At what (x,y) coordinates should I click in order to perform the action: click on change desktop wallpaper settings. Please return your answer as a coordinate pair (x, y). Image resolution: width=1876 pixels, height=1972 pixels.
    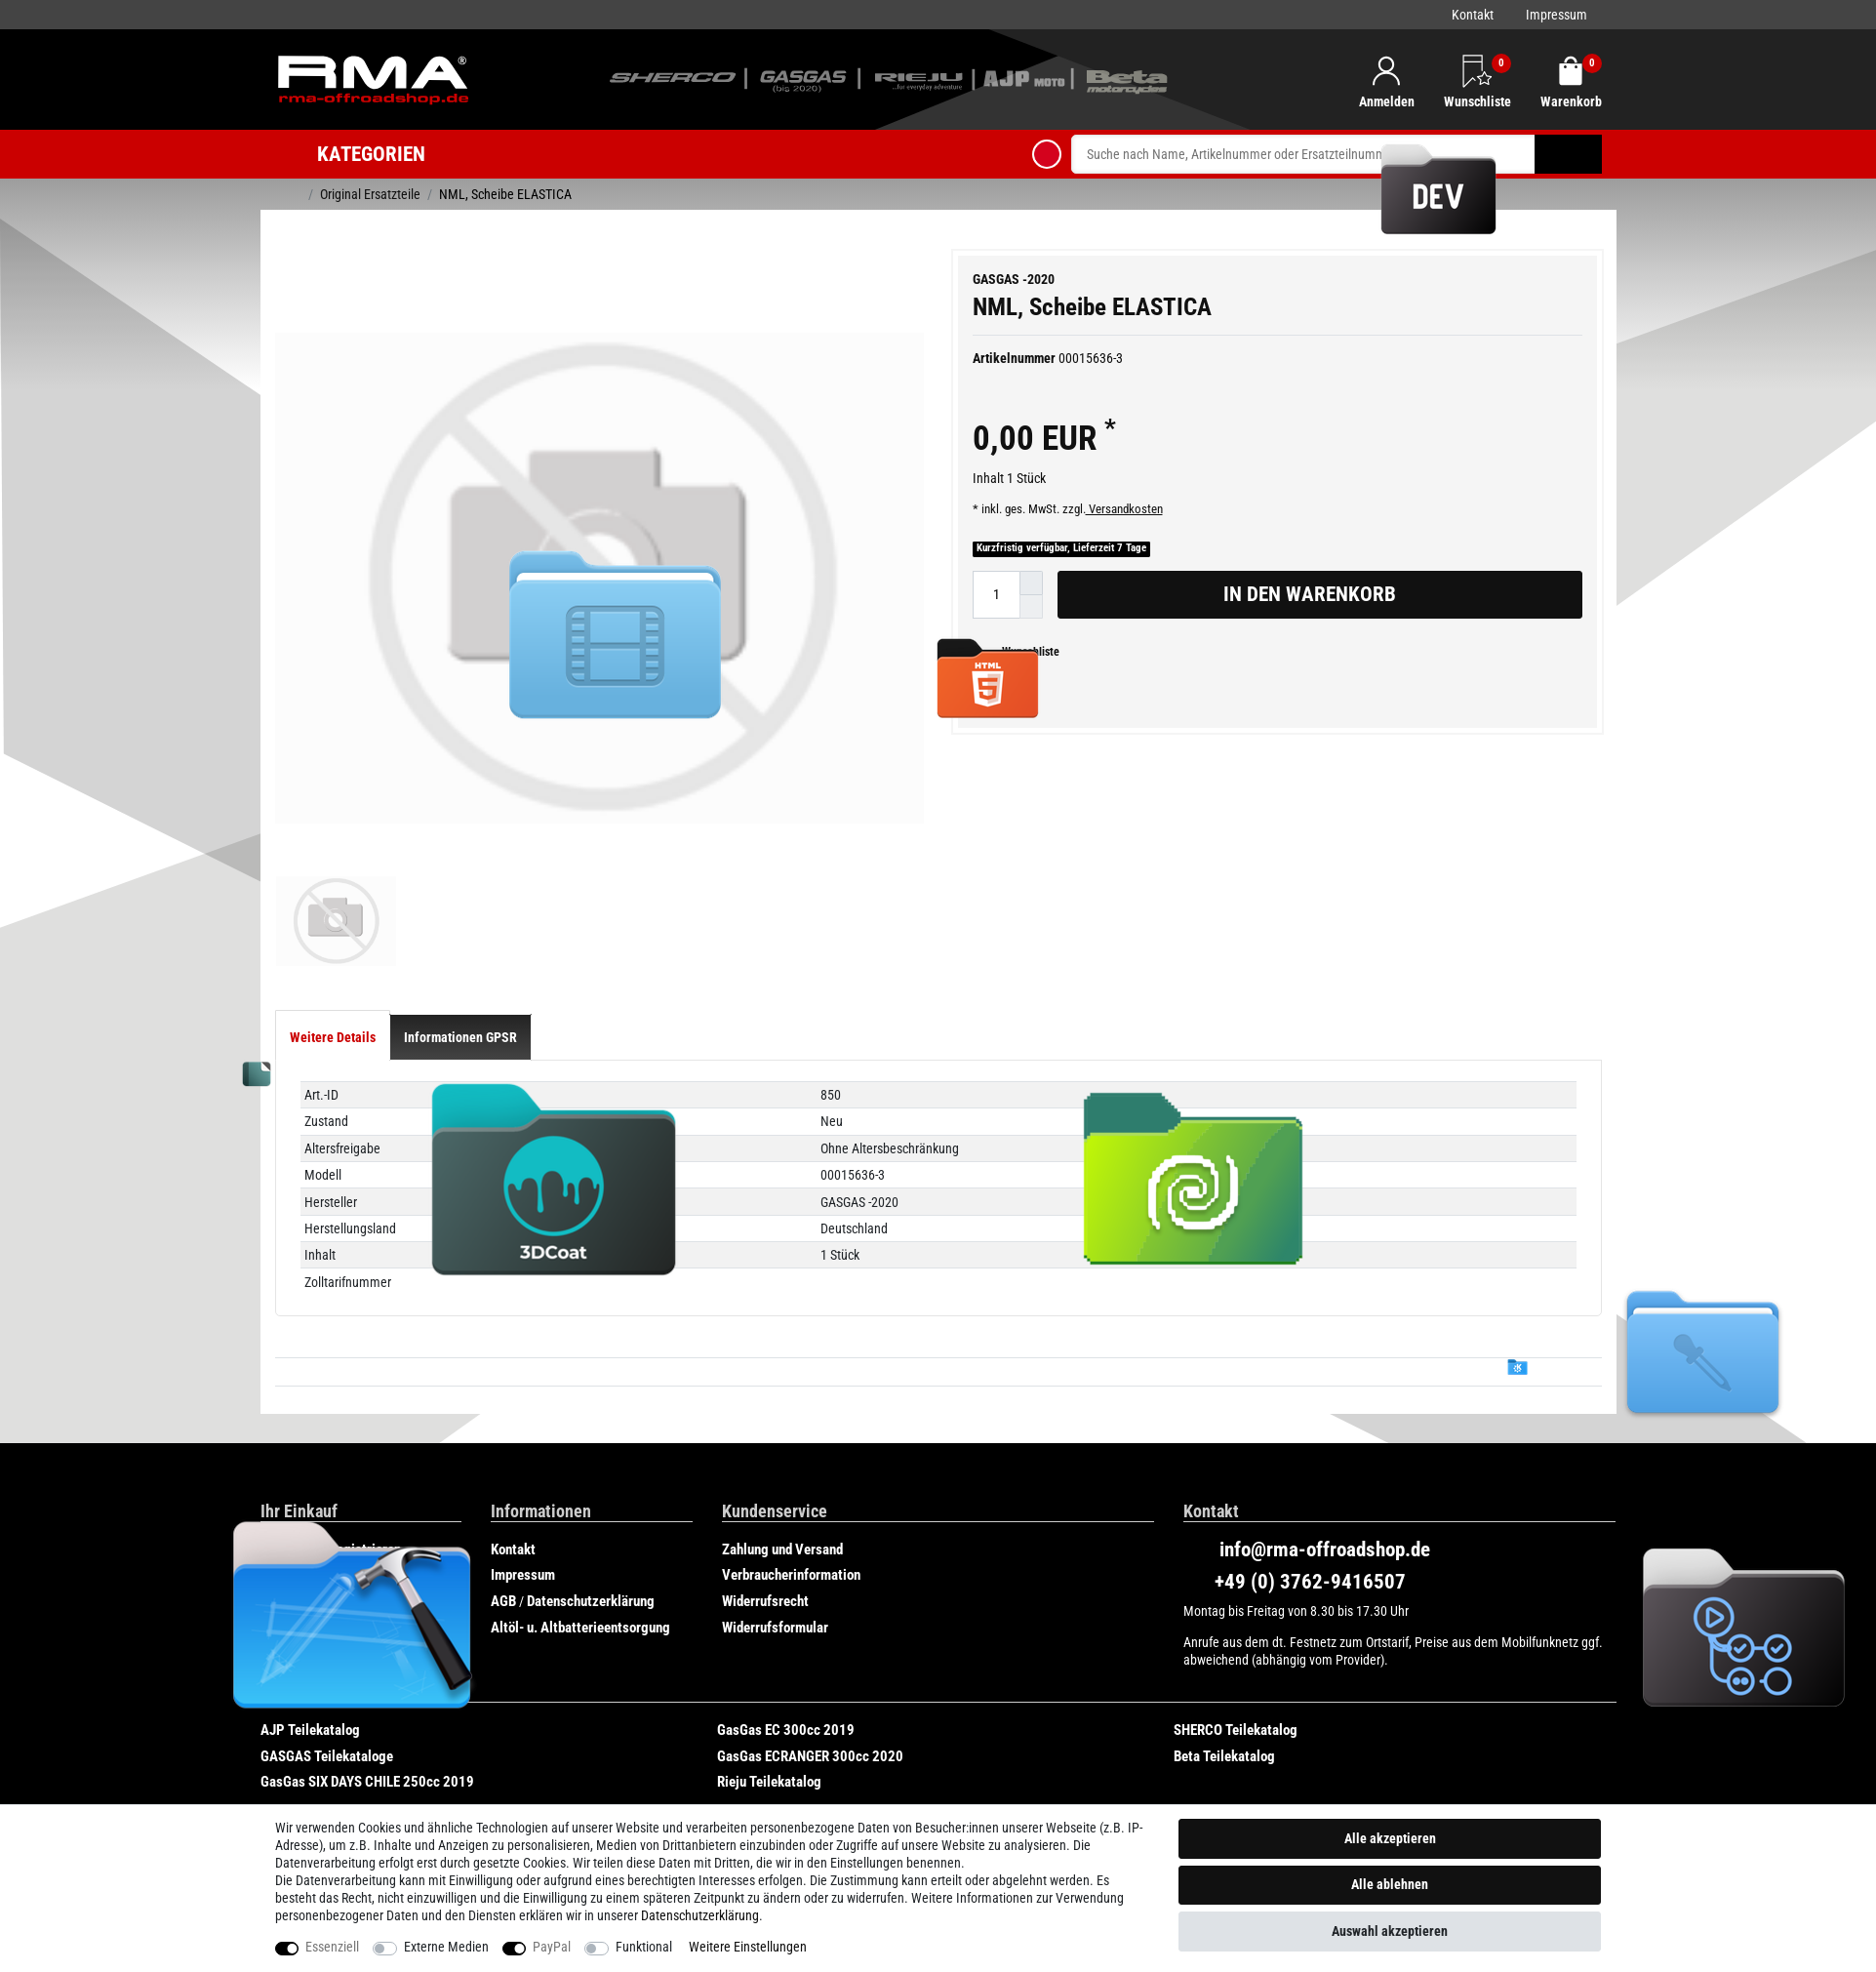
    Looking at the image, I should click on (257, 1073).